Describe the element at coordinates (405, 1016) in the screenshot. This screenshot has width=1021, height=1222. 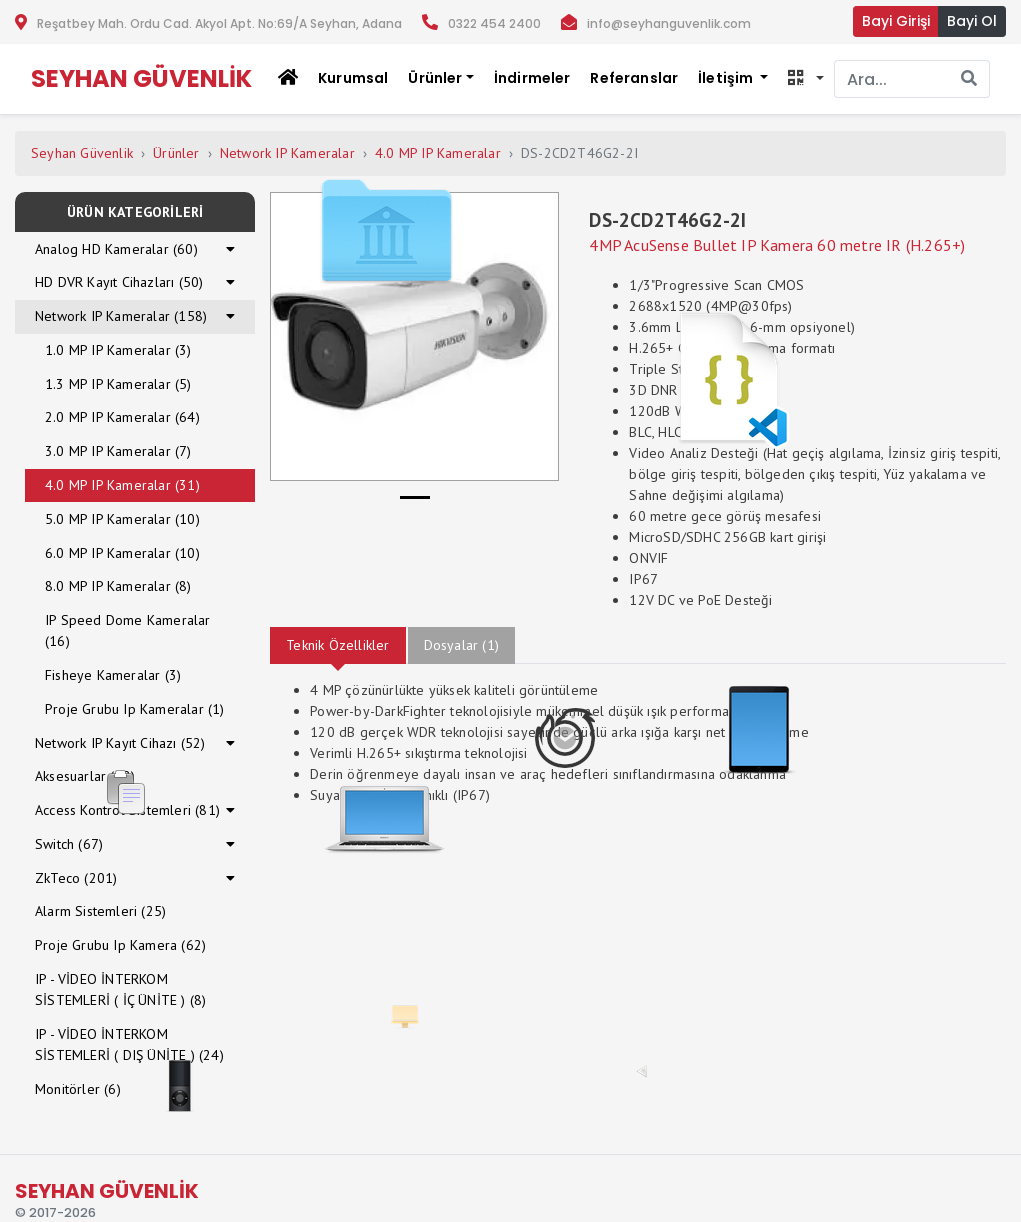
I see `represents a yellow iMac device in system preferences` at that location.